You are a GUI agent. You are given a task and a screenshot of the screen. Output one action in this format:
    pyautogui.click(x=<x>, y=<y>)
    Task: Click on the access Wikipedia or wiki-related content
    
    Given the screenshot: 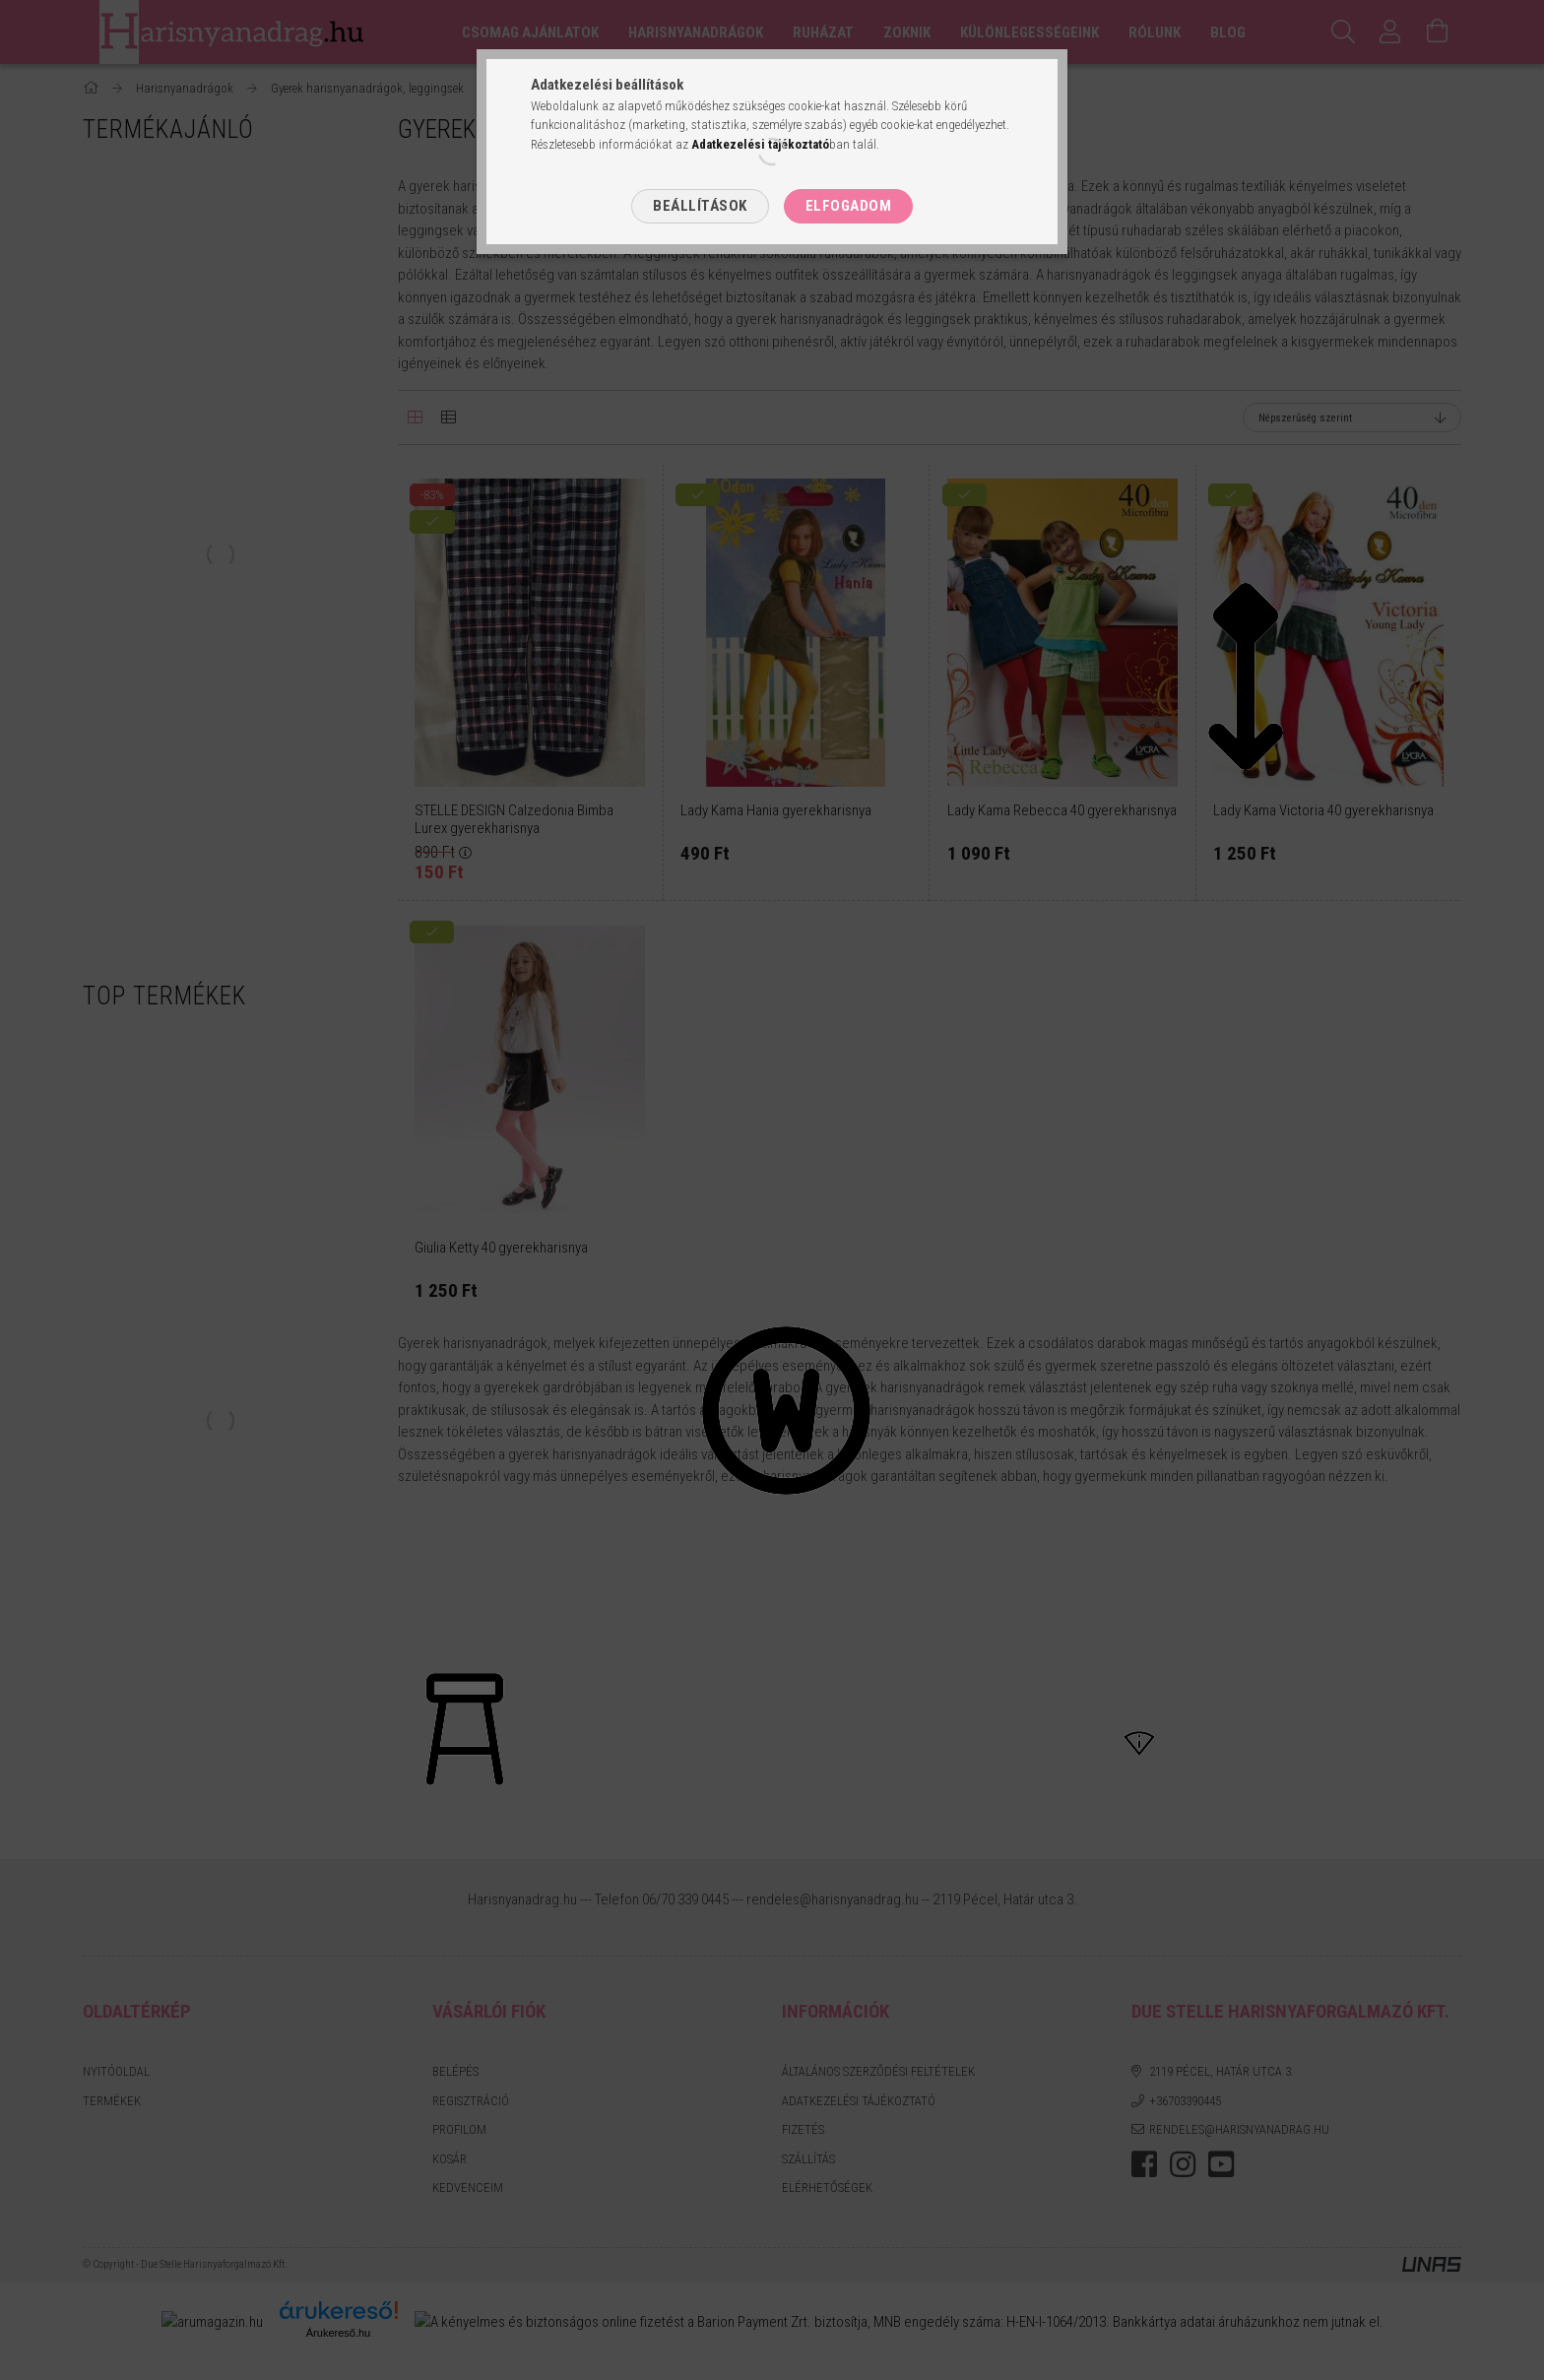 What is the action you would take?
    pyautogui.click(x=786, y=1410)
    